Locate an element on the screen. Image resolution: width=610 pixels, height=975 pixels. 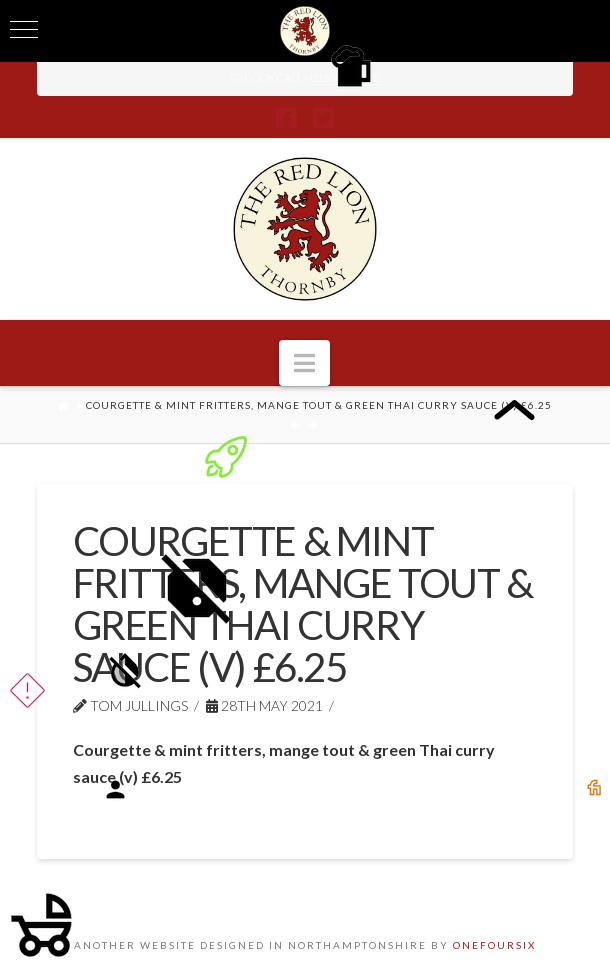
disable color inversion mode is located at coordinates (125, 670).